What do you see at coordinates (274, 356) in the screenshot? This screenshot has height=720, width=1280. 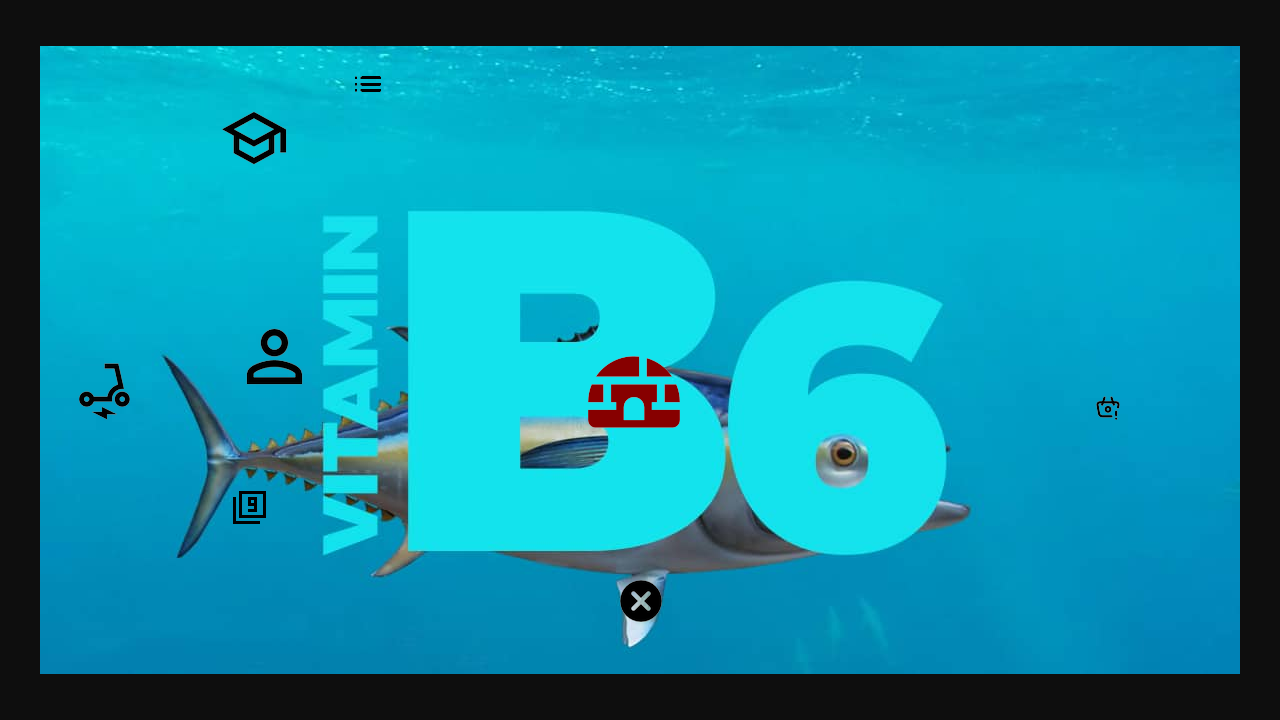 I see `view or edit your profile` at bounding box center [274, 356].